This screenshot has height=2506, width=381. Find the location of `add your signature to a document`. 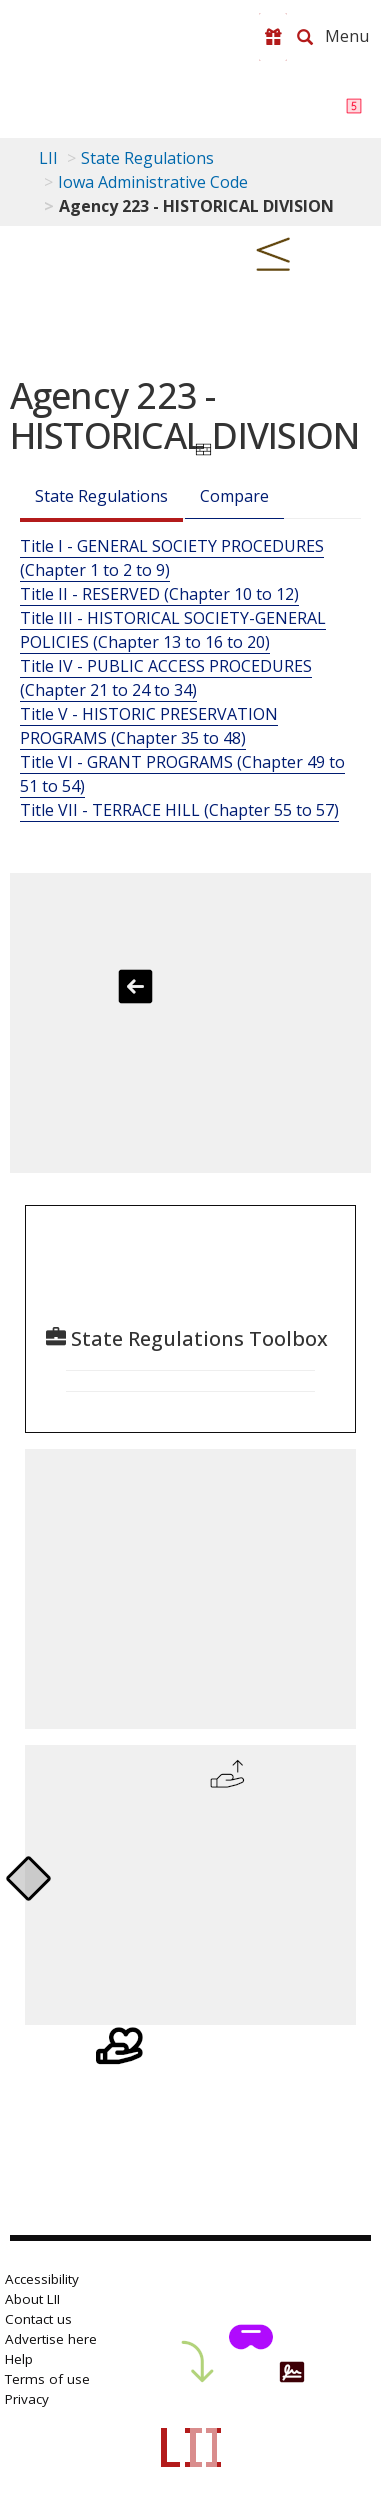

add your signature to a document is located at coordinates (292, 2372).